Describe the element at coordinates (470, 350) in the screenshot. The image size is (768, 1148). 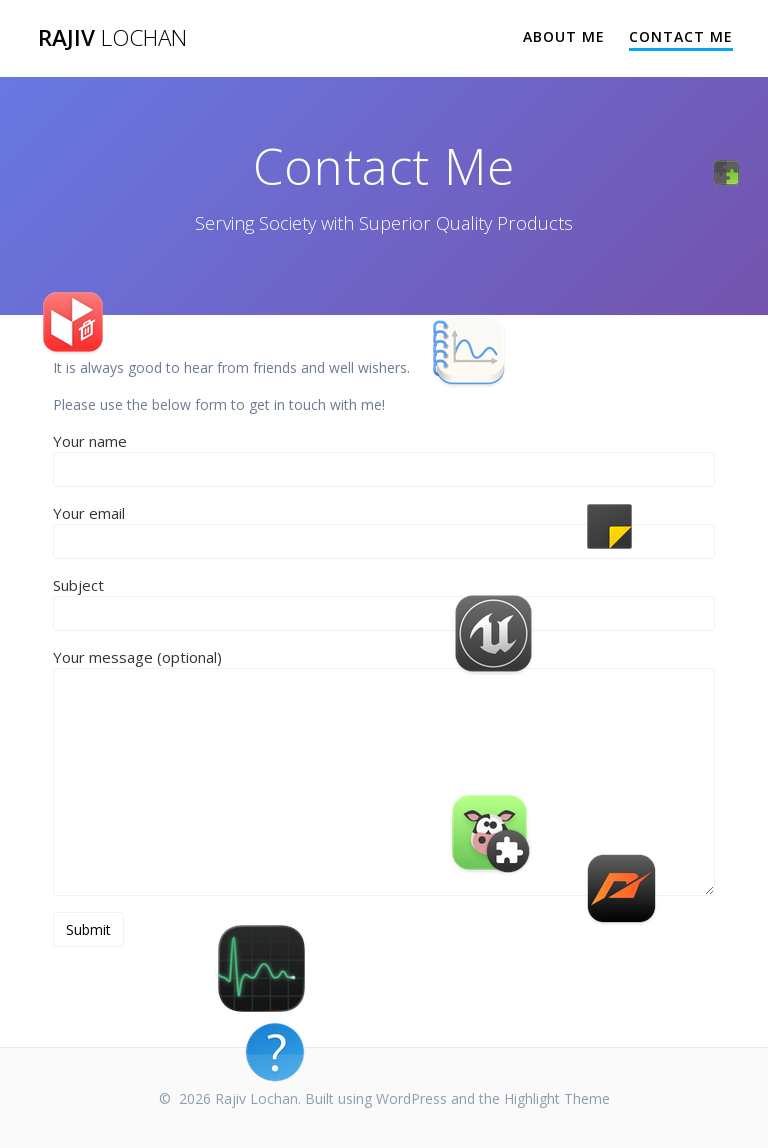
I see `open Graphs app for data visualization` at that location.